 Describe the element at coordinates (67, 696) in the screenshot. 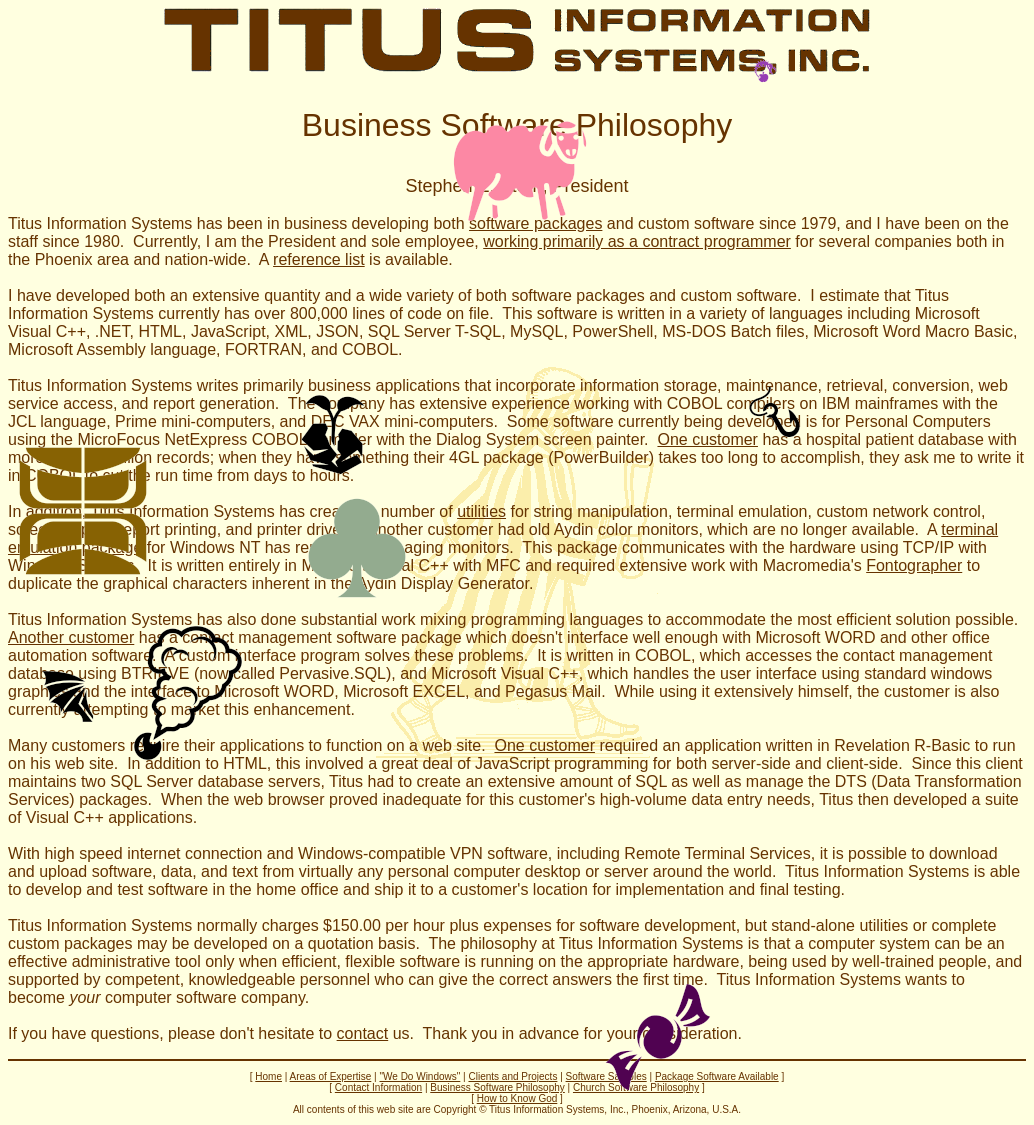

I see `select bat or vampire character class` at that location.